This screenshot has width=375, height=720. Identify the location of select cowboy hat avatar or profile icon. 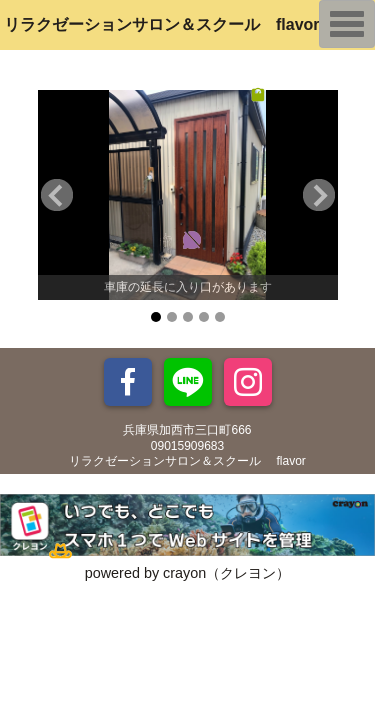
(60, 551).